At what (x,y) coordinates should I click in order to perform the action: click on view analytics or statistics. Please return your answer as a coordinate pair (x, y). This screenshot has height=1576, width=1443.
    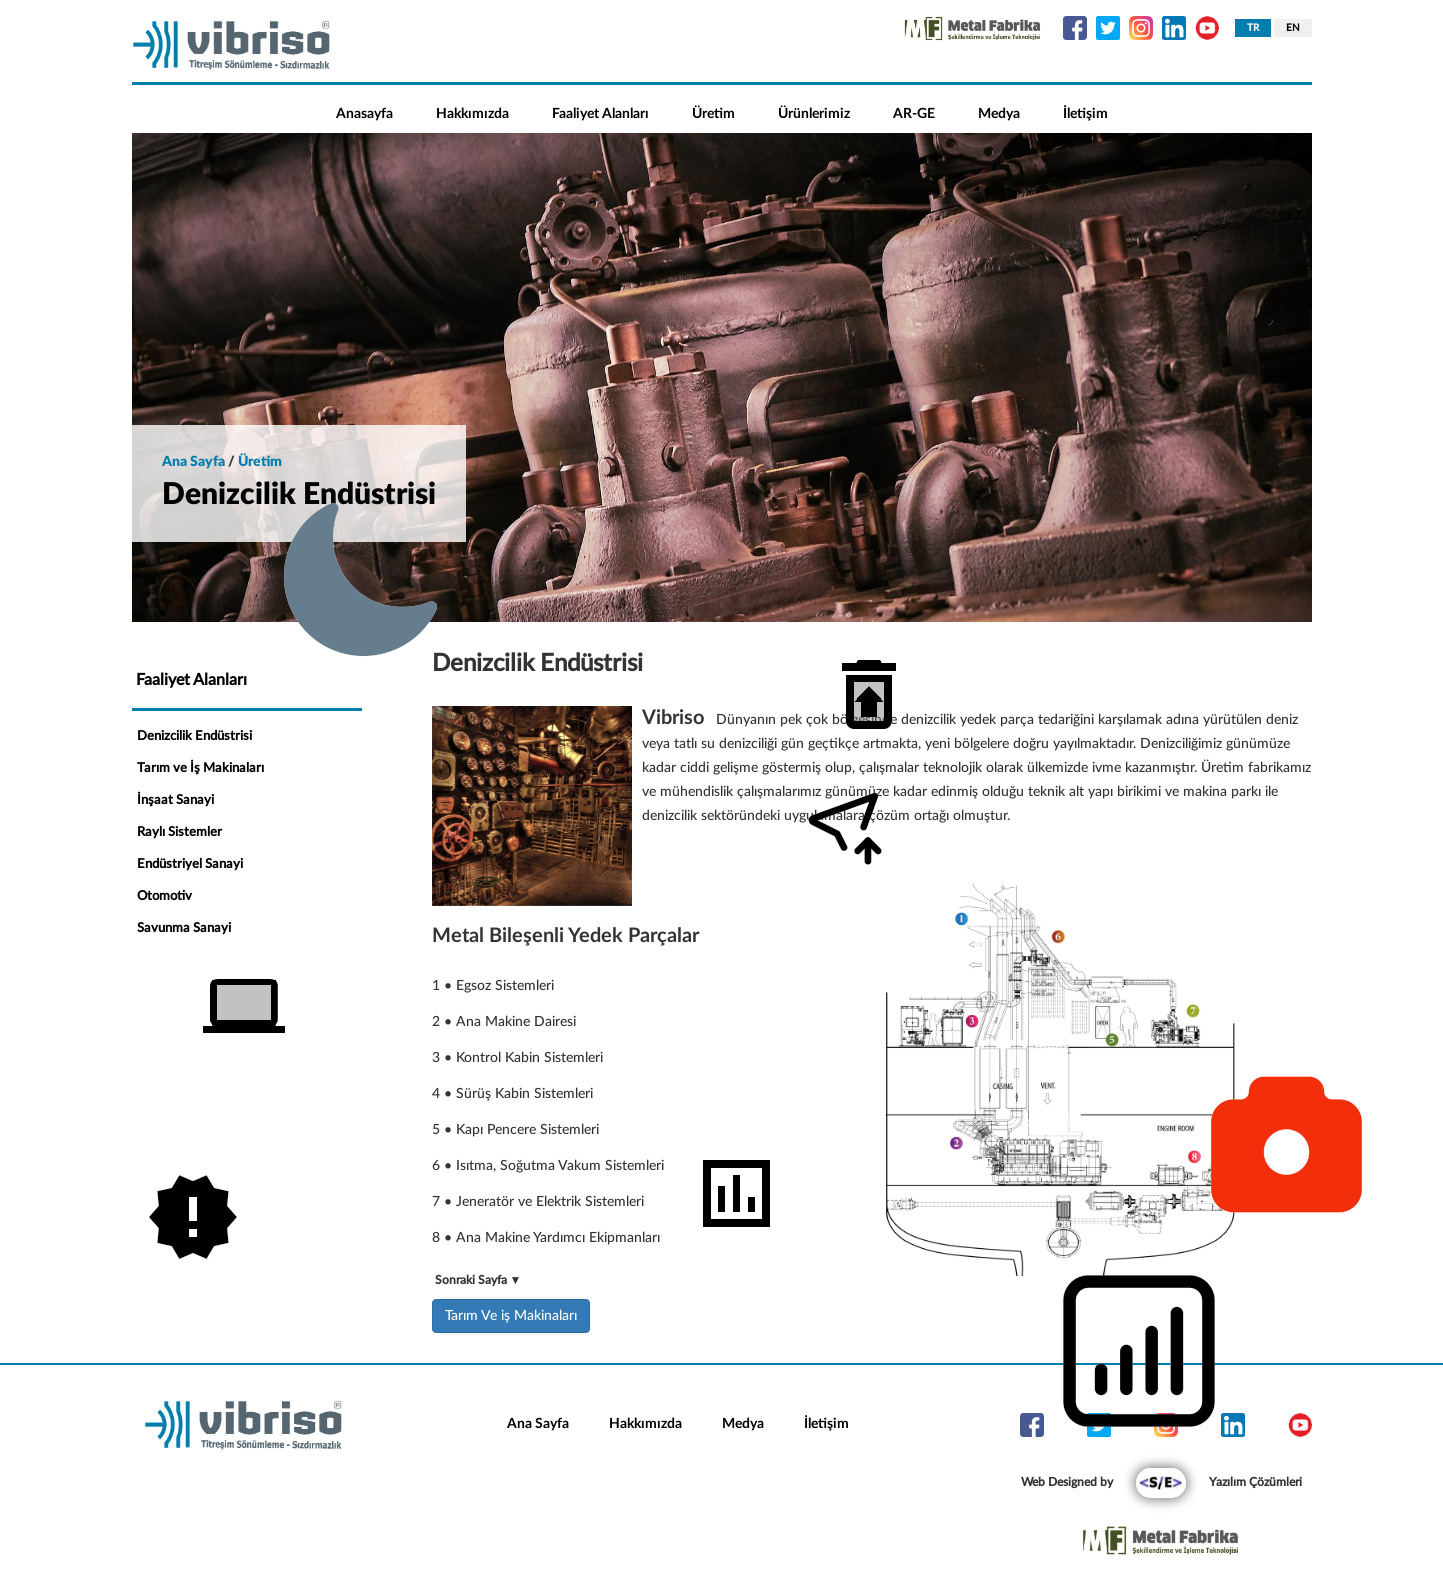
    Looking at the image, I should click on (1139, 1351).